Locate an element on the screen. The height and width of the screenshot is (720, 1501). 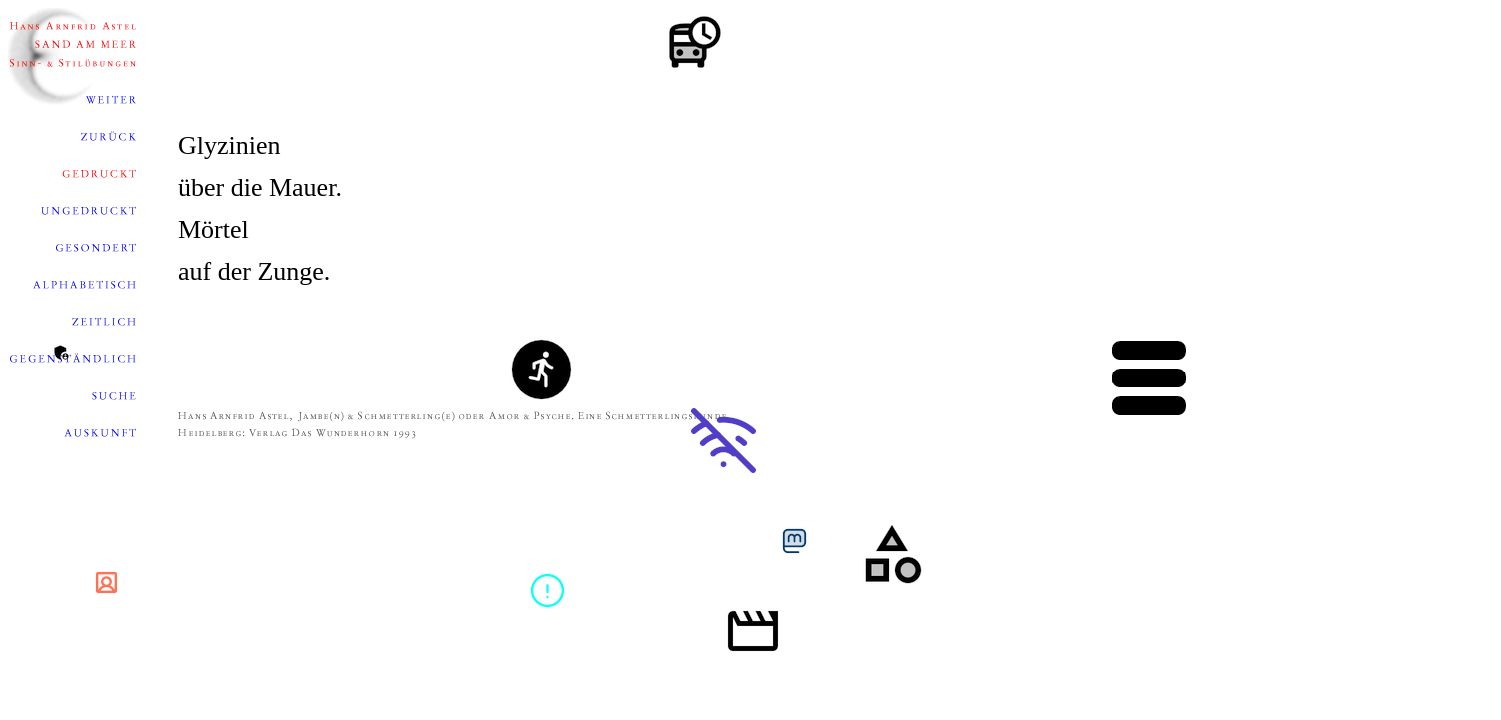
view bus or transit departure times is located at coordinates (695, 42).